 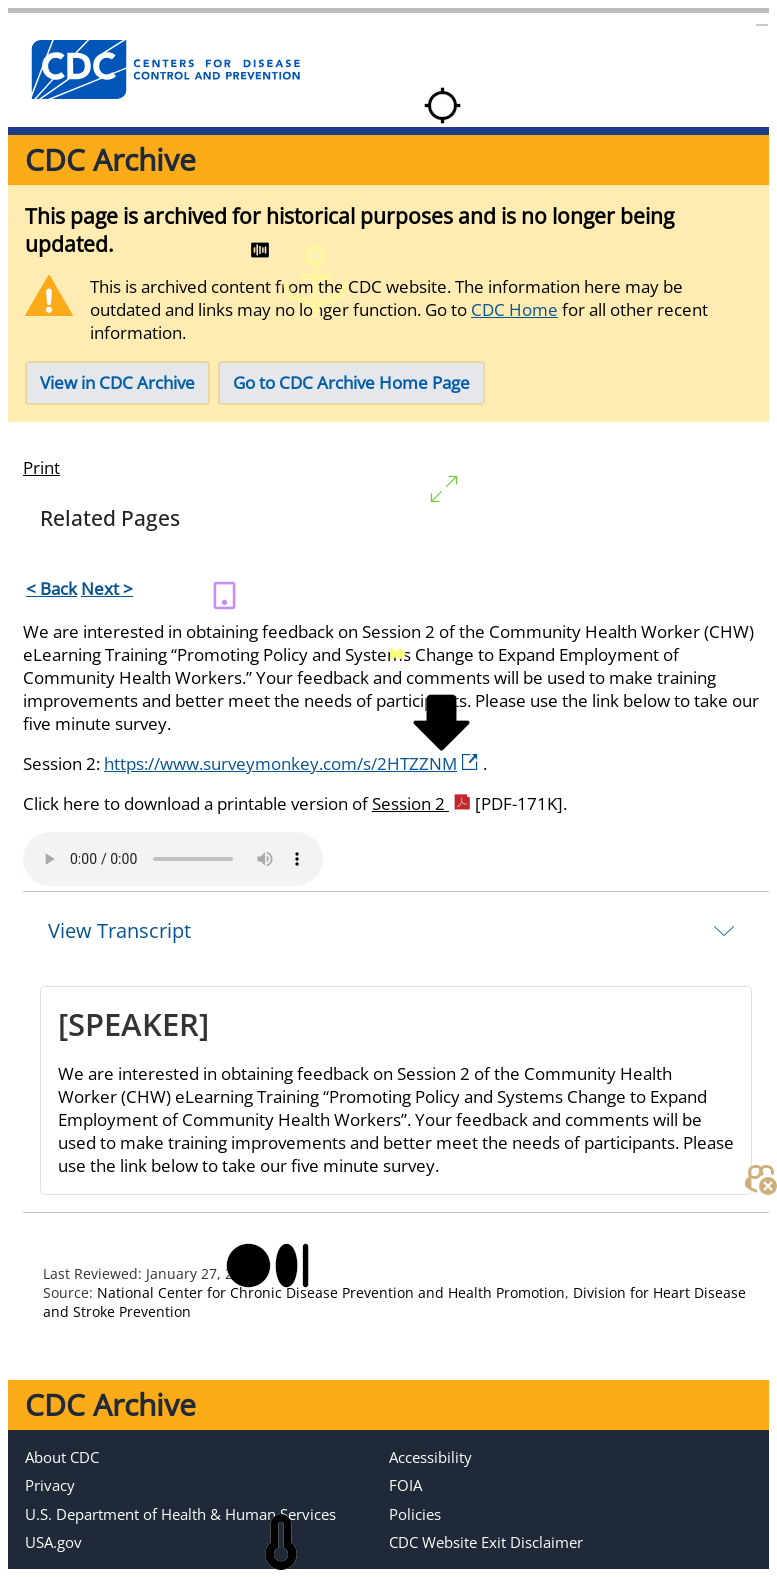 What do you see at coordinates (260, 250) in the screenshot?
I see `access audio or sound settings` at bounding box center [260, 250].